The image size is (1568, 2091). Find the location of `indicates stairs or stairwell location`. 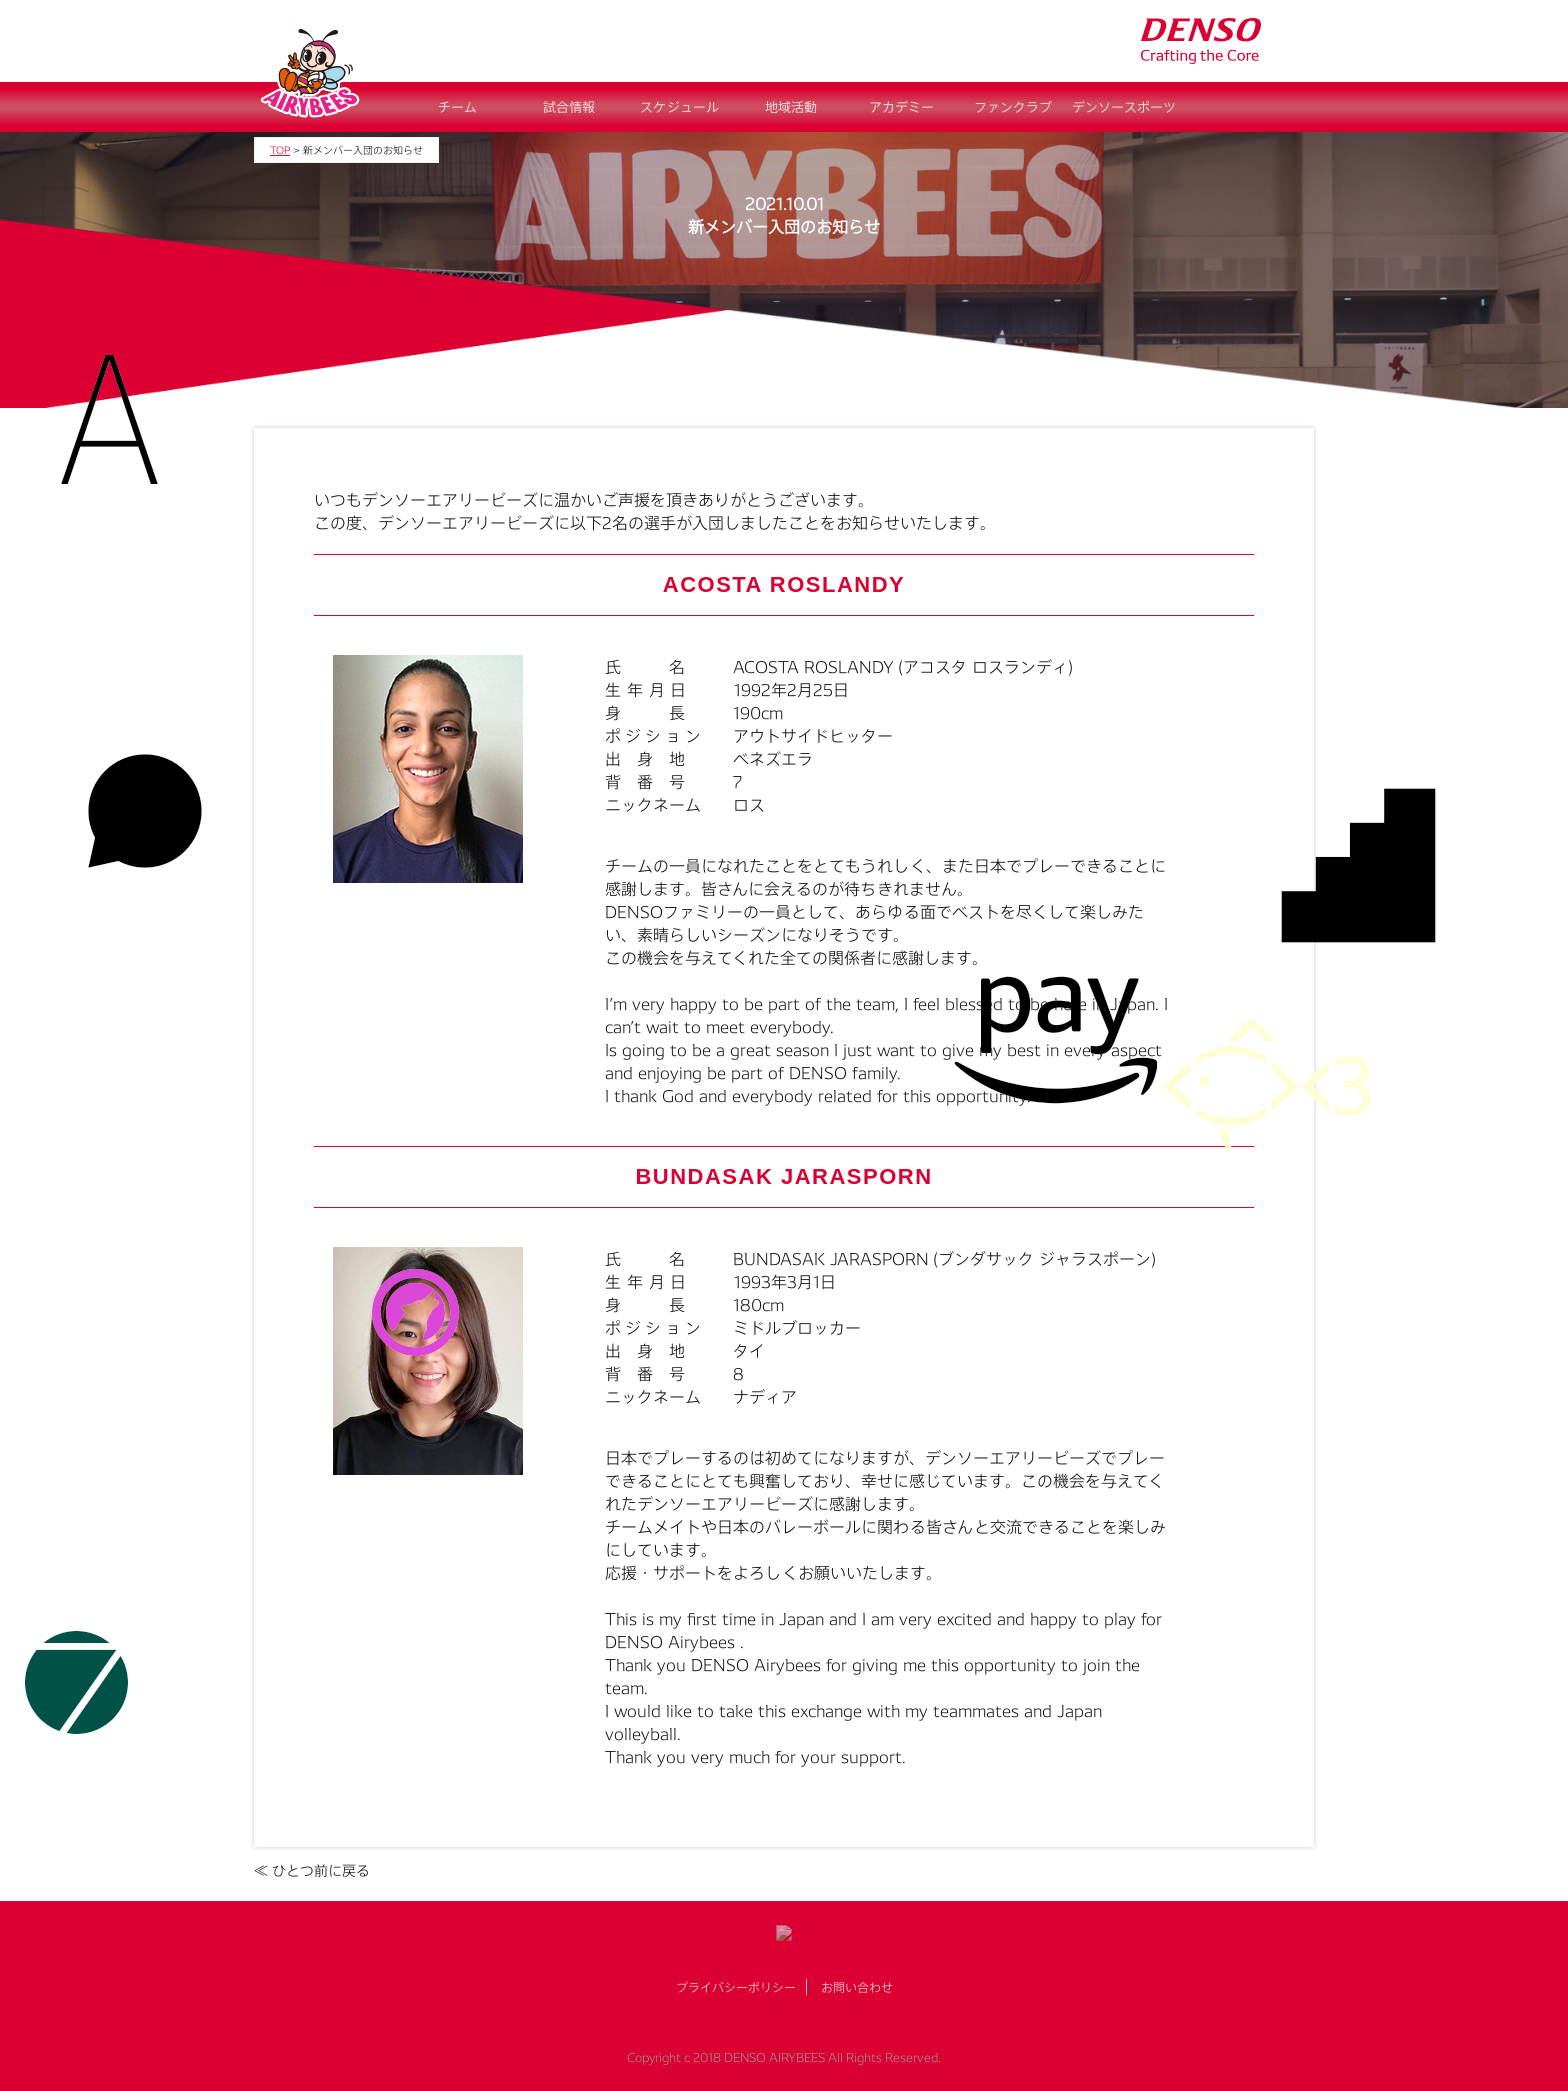

indicates stairs or stairwell location is located at coordinates (1358, 865).